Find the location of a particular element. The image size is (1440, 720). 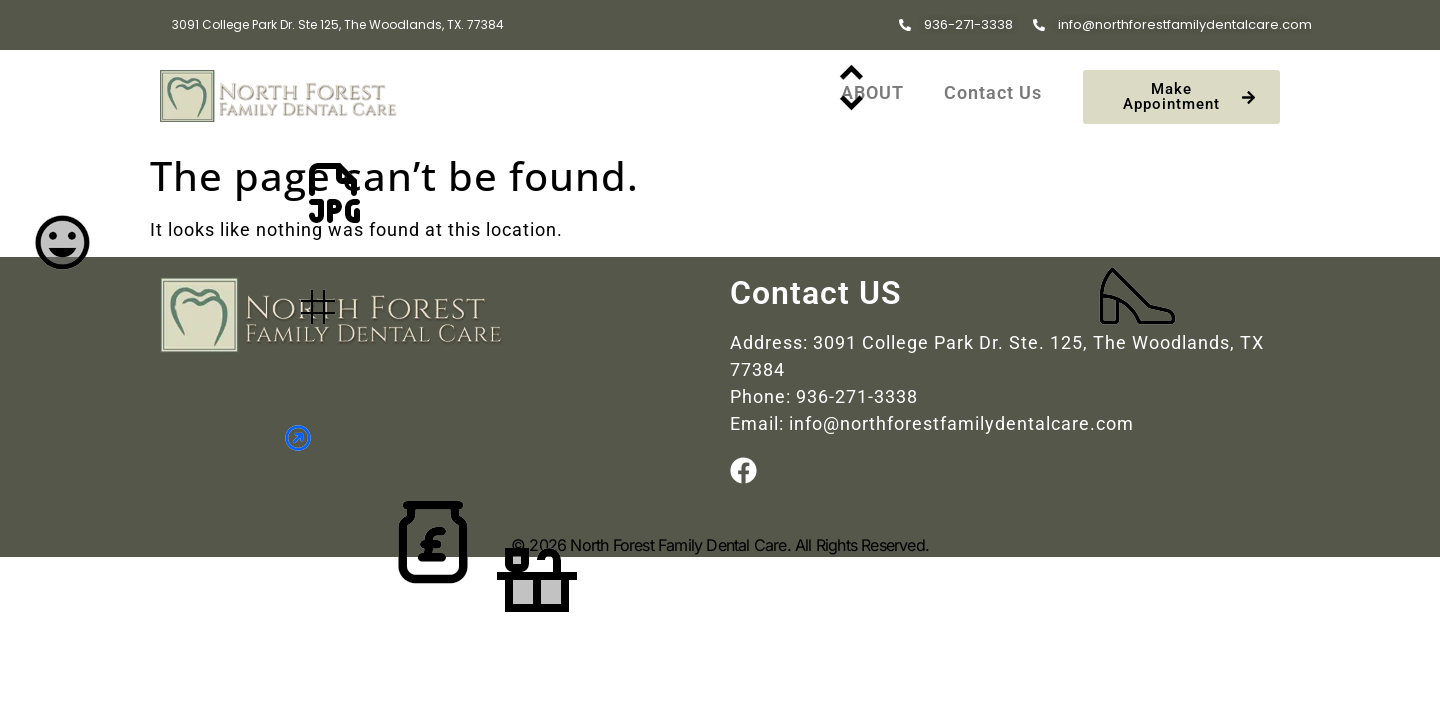

browse women's footwear category is located at coordinates (1133, 298).